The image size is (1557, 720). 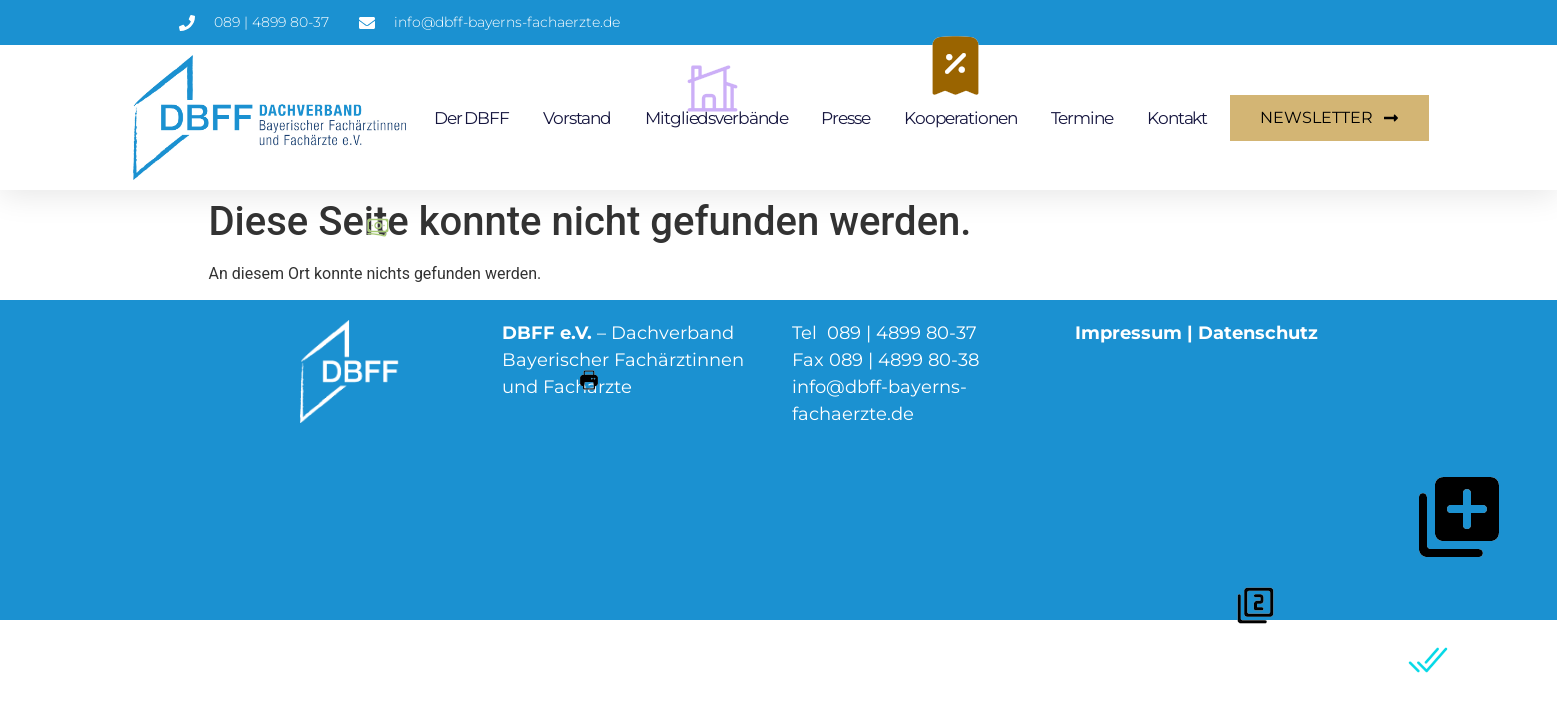 What do you see at coordinates (712, 88) in the screenshot?
I see `navigate to home screen` at bounding box center [712, 88].